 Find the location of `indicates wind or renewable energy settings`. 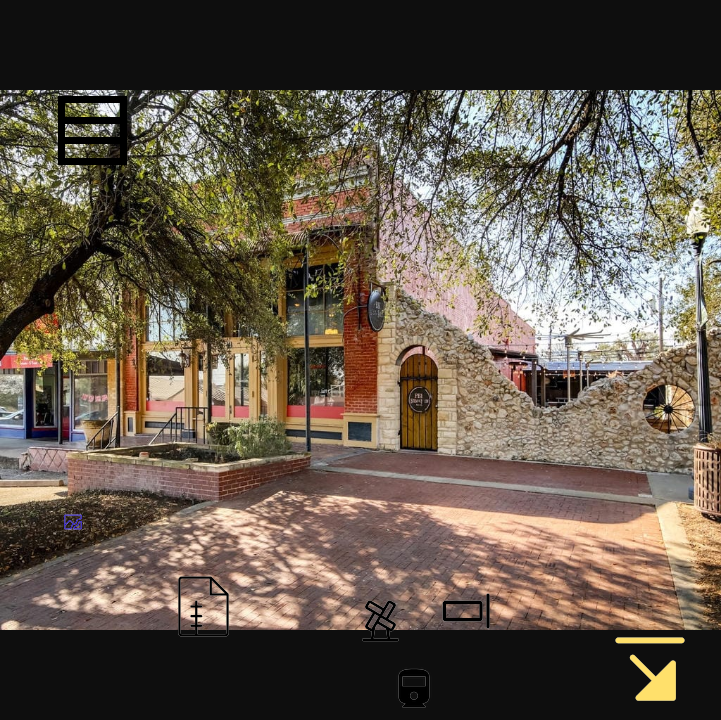

indicates wind or renewable energy settings is located at coordinates (380, 621).